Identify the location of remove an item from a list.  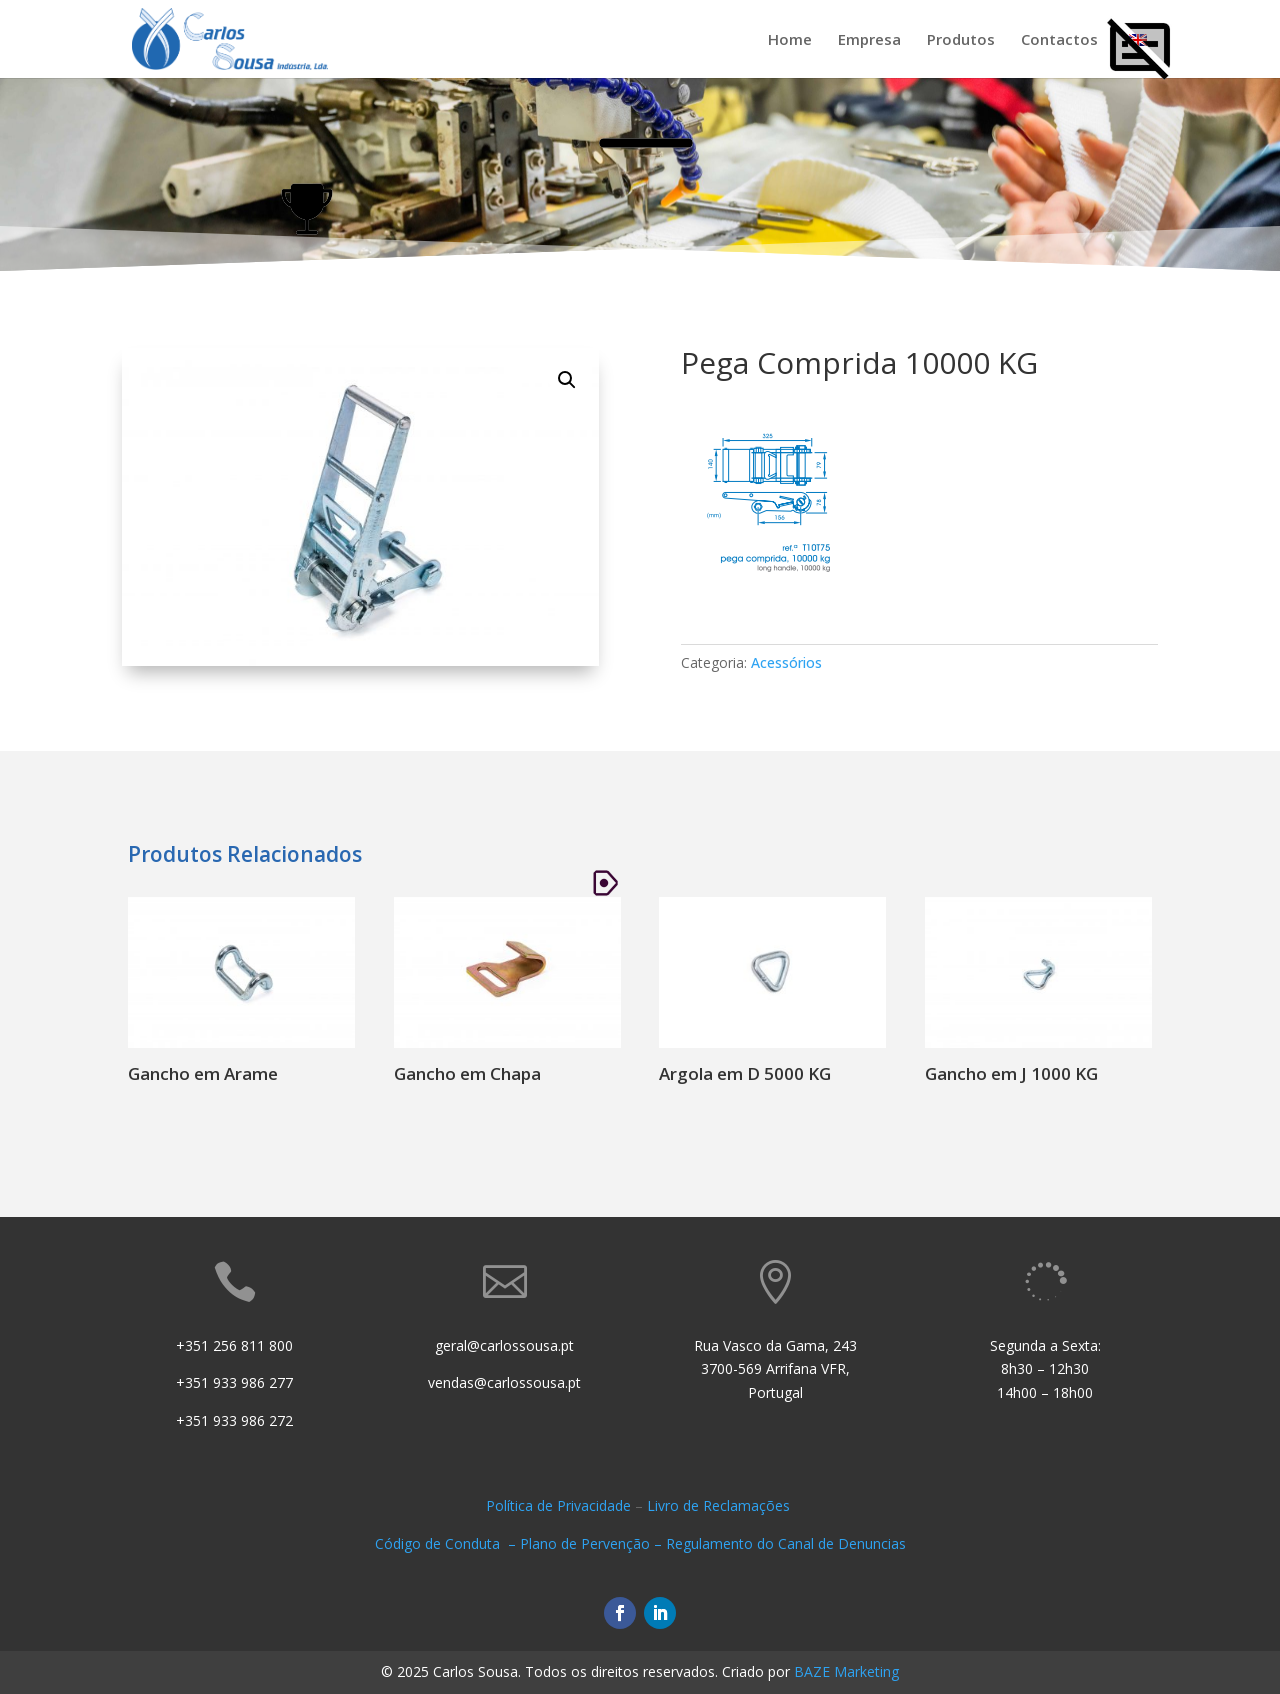
(646, 143).